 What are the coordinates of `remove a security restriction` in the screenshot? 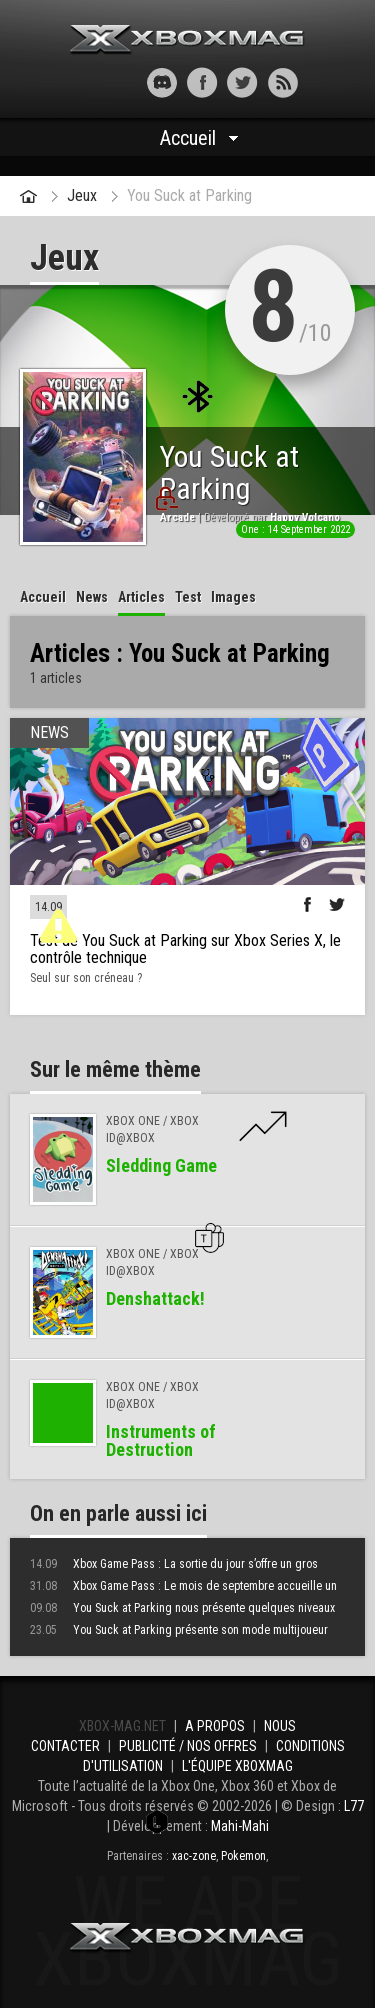 It's located at (165, 498).